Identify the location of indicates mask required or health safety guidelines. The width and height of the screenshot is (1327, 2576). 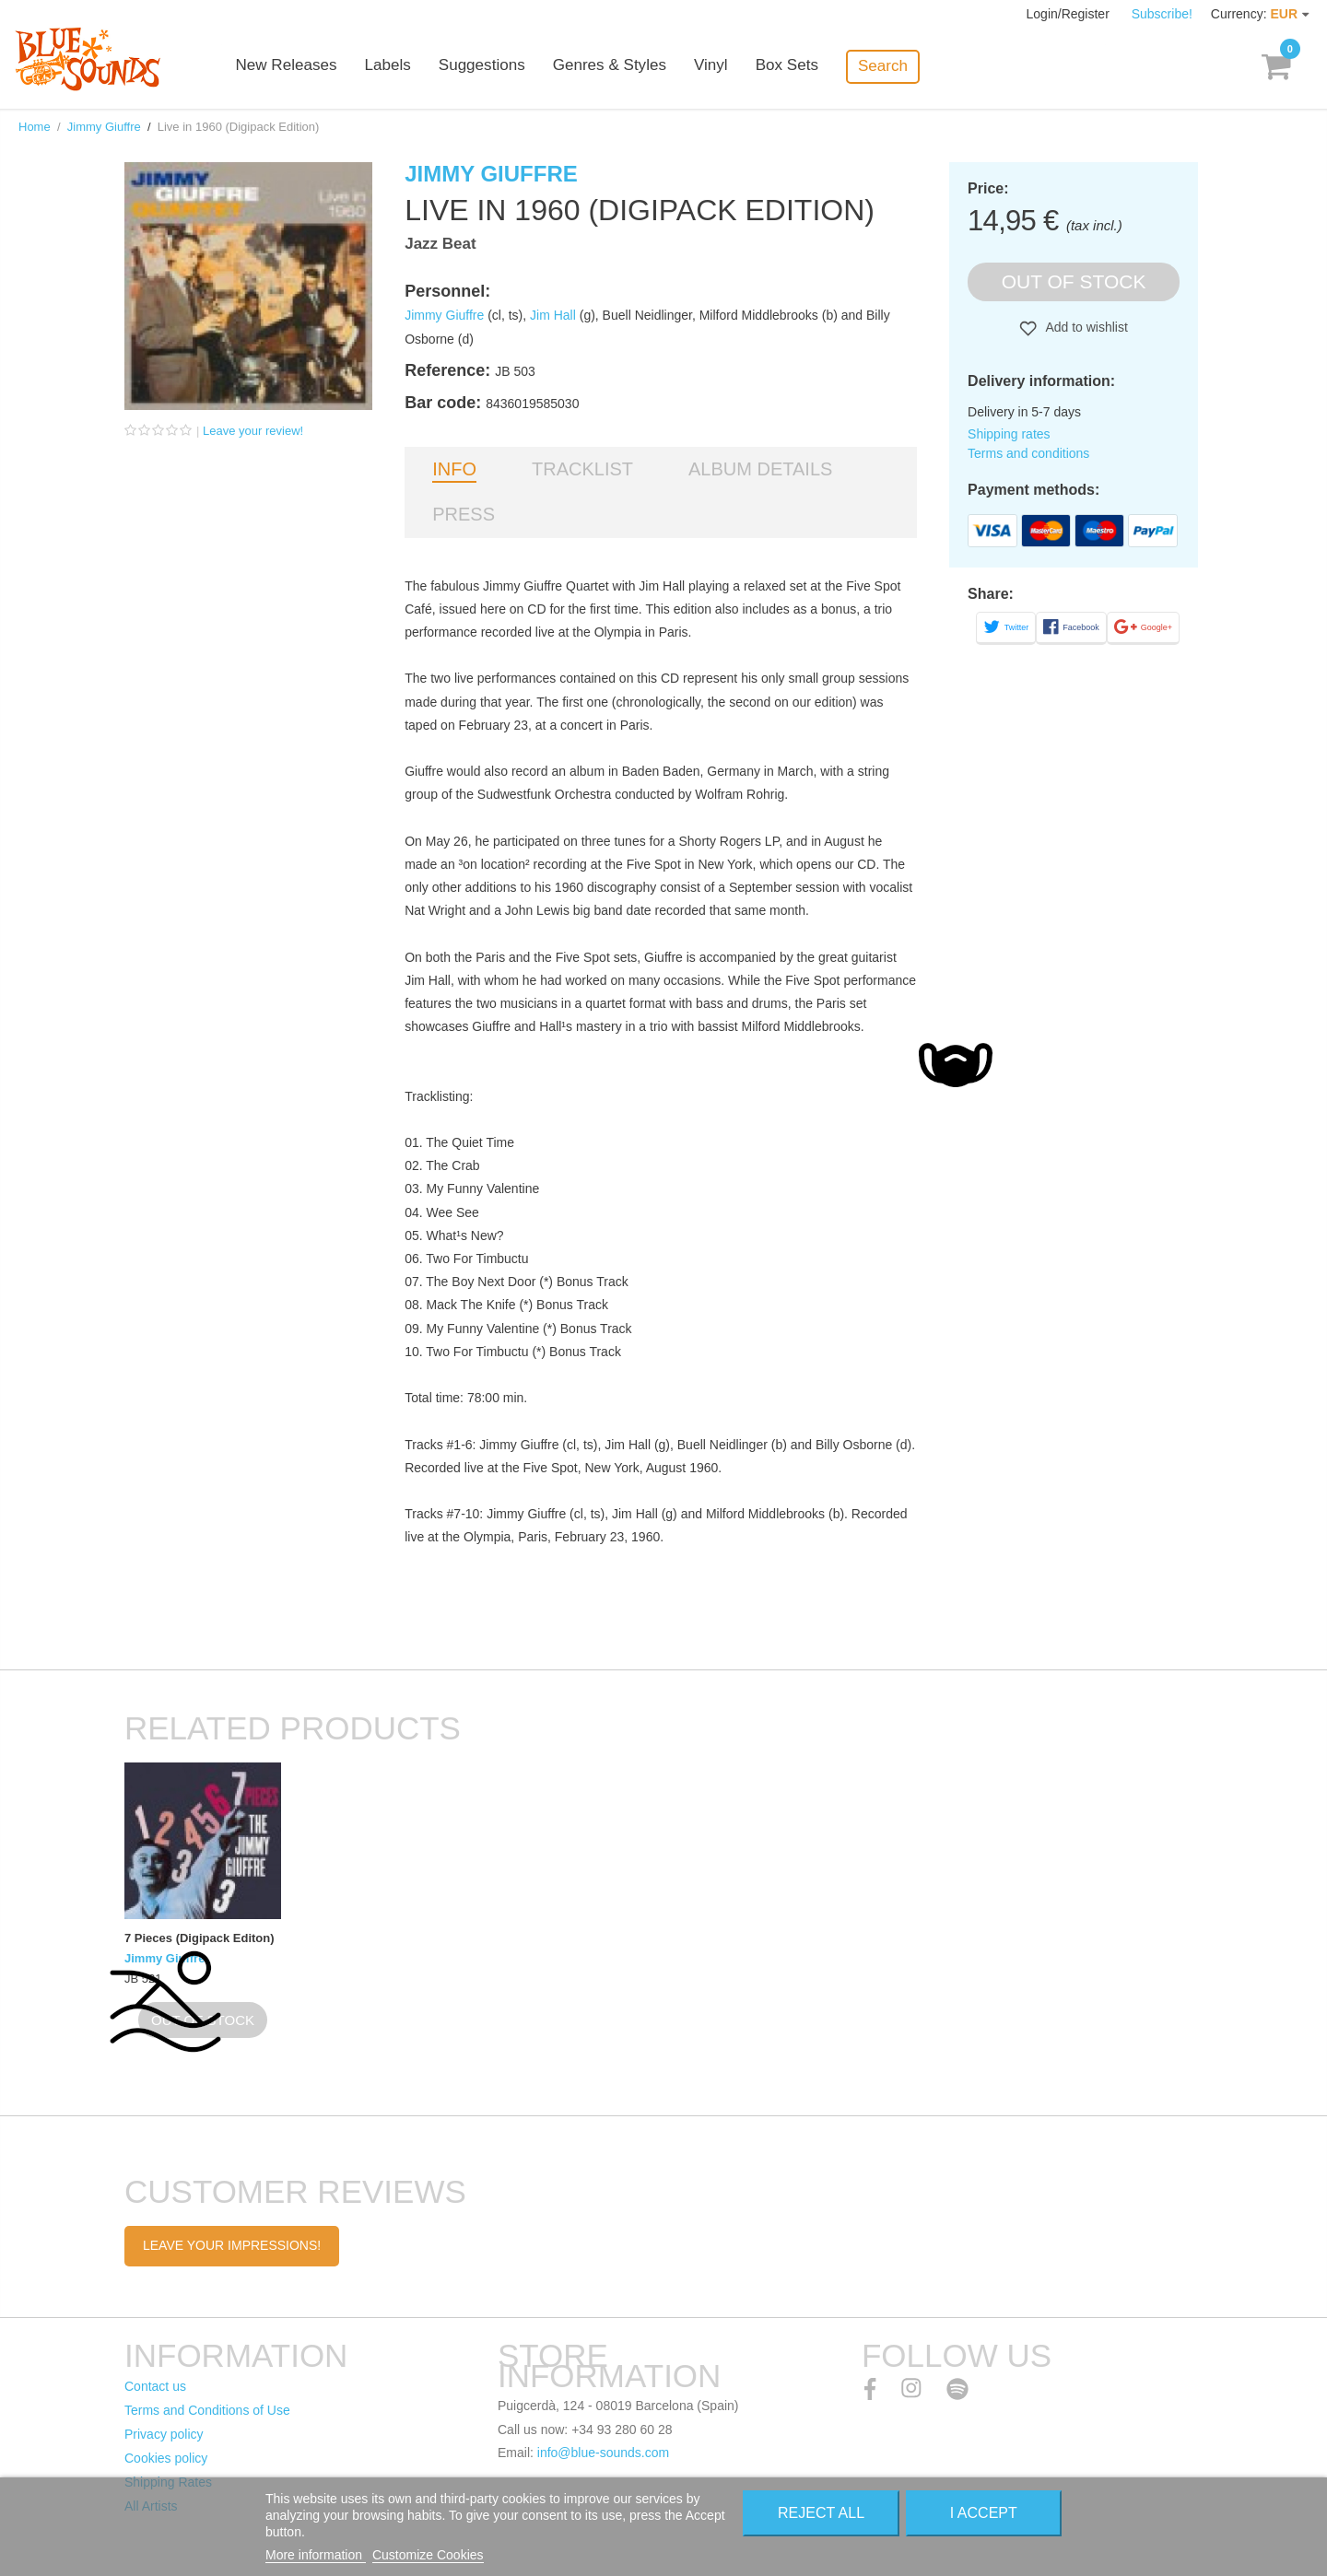
(956, 1065).